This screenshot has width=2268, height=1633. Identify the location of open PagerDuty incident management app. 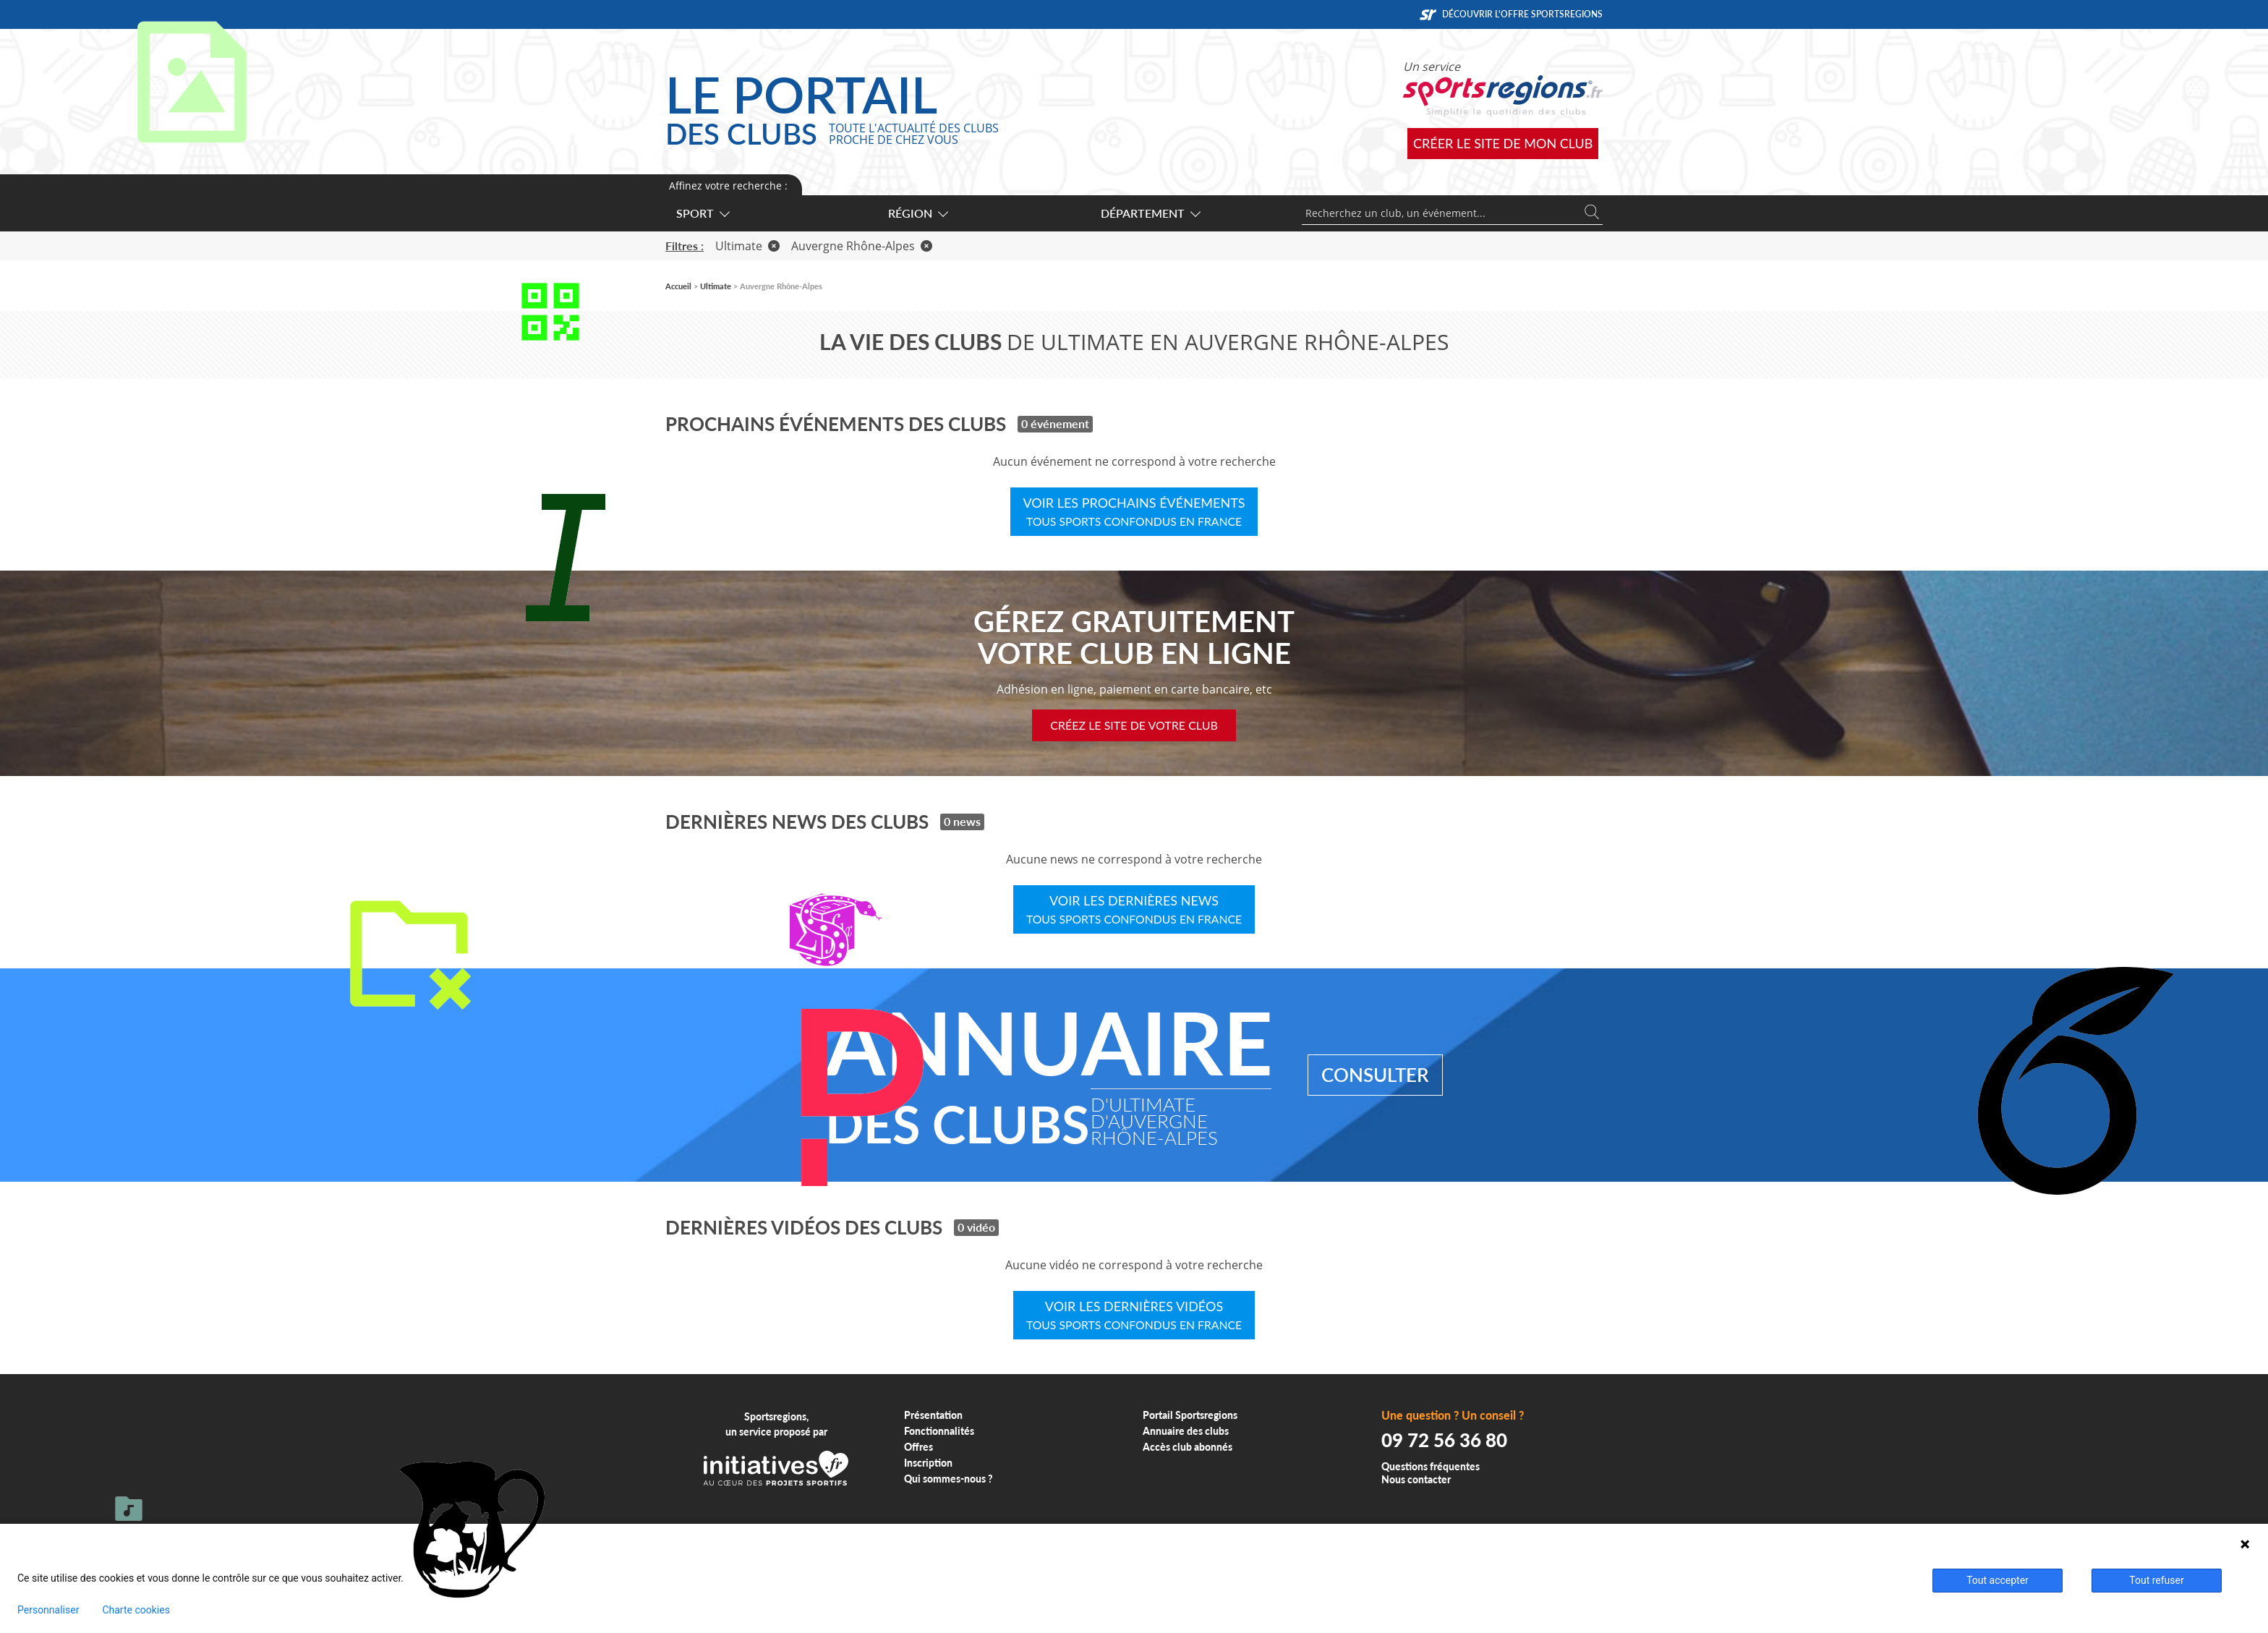
(862, 1097).